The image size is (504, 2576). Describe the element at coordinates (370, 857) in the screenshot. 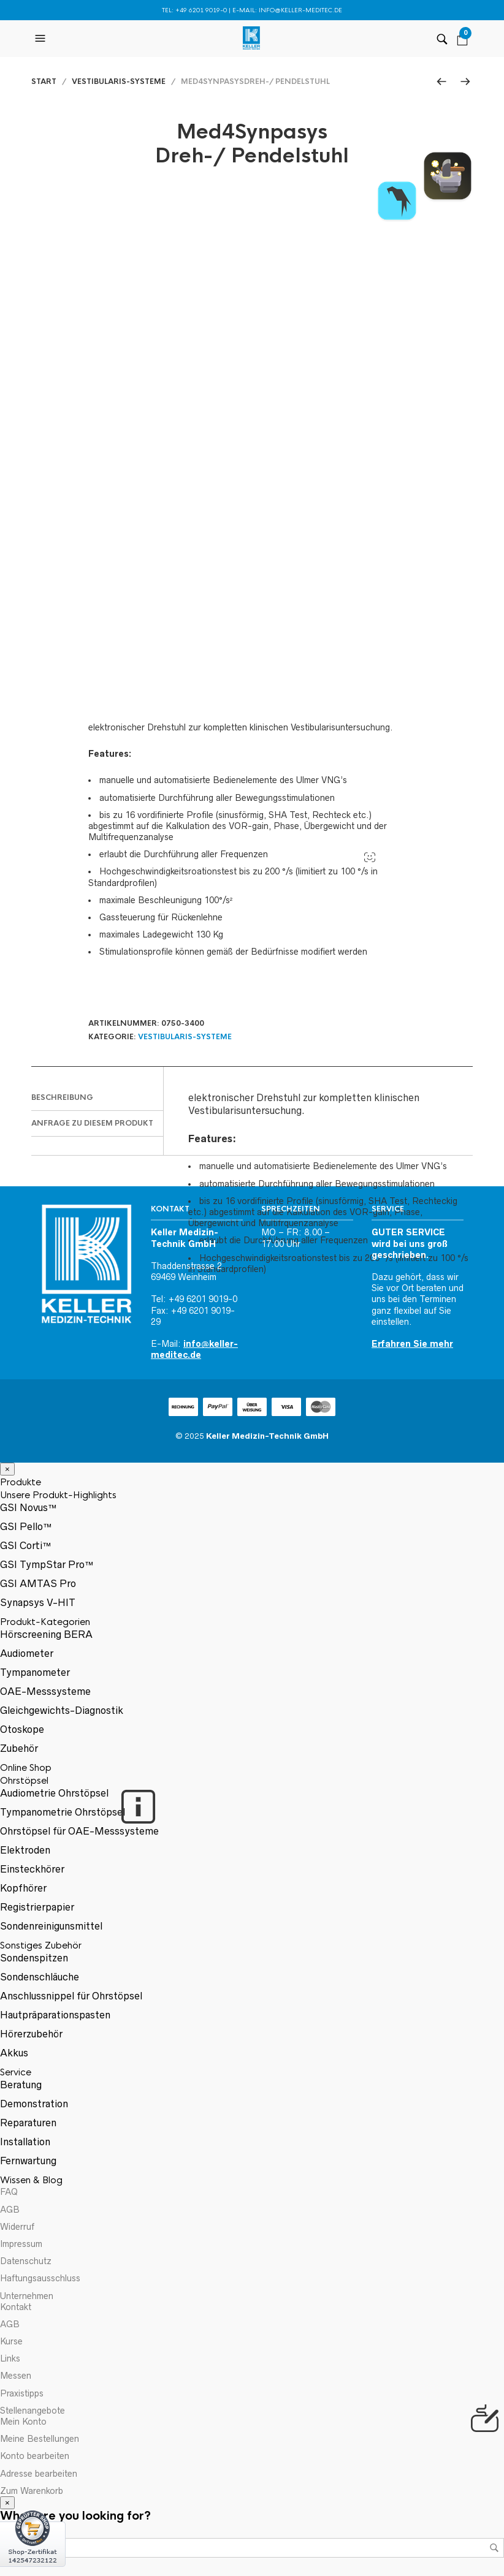

I see `face recognition authentication` at that location.